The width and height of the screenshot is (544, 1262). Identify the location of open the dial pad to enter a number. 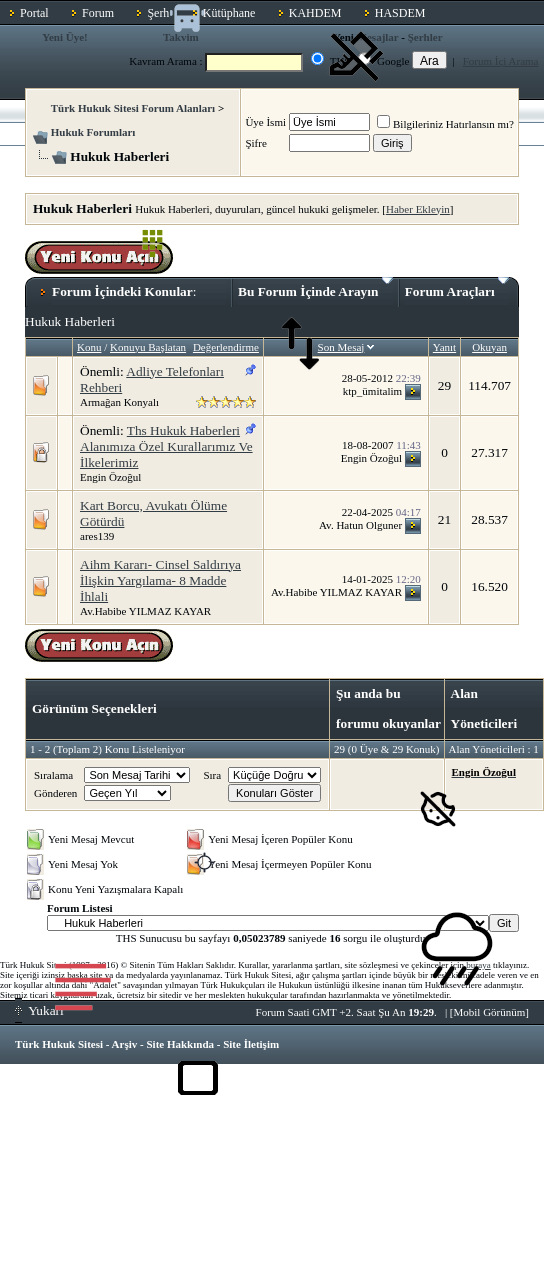
(152, 243).